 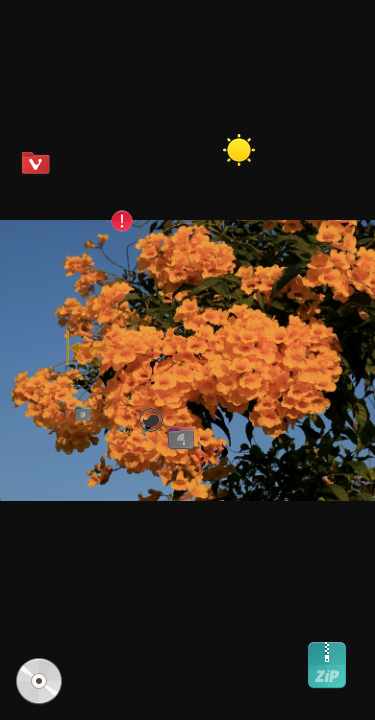 What do you see at coordinates (122, 221) in the screenshot?
I see `indicates a warning or alert requiring attention` at bounding box center [122, 221].